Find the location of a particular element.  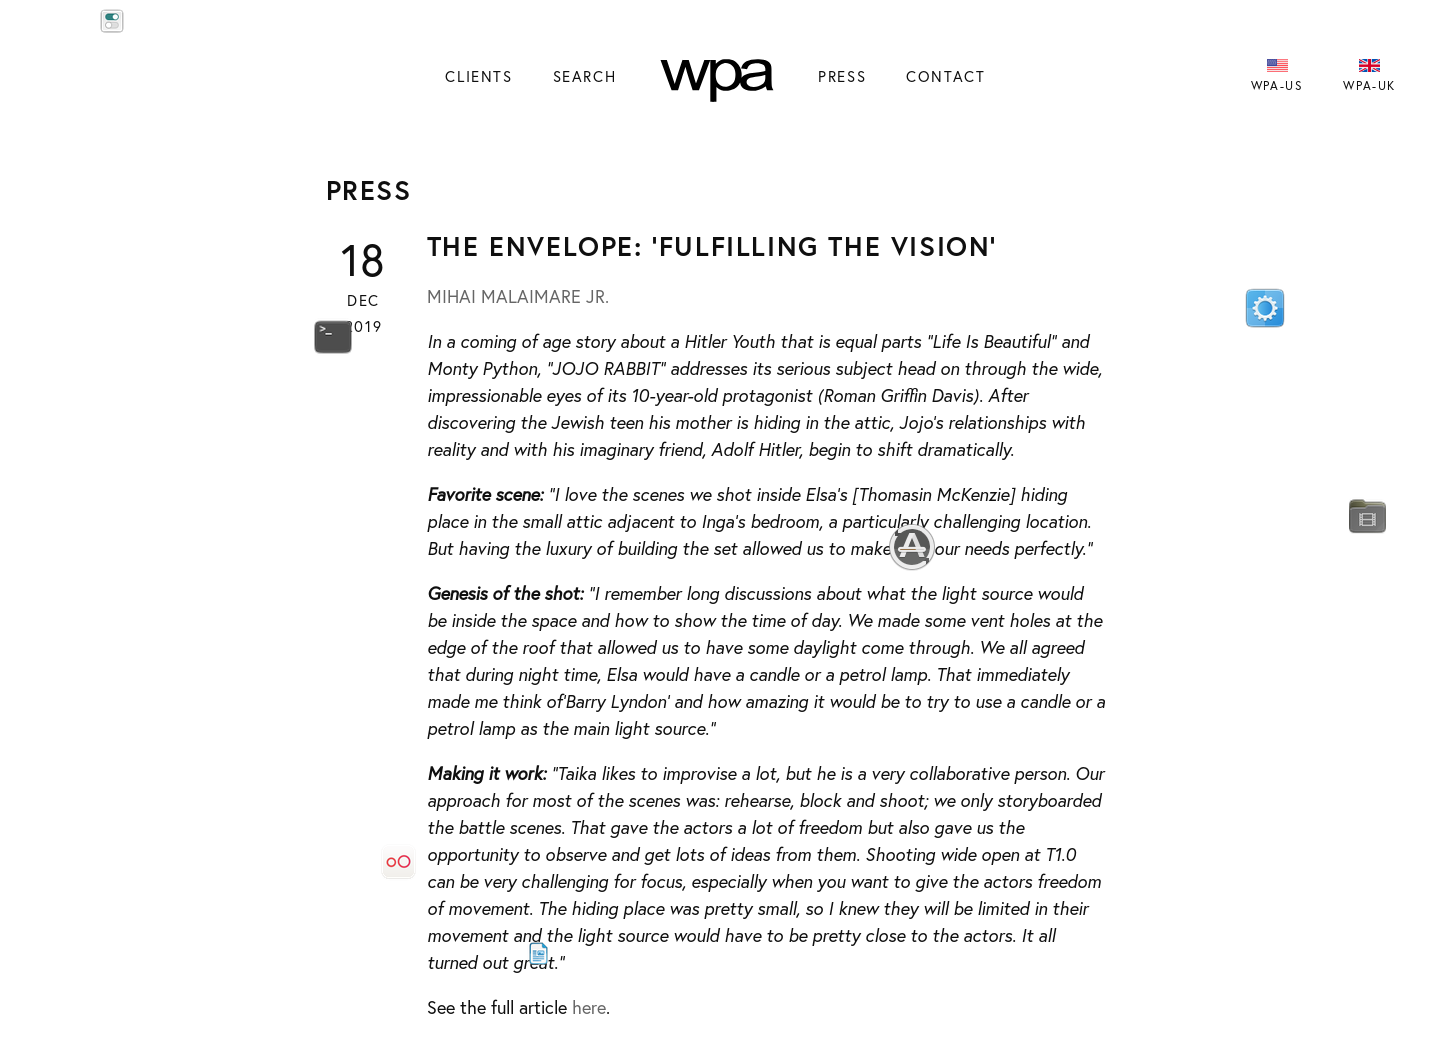

open the terminal application is located at coordinates (333, 337).